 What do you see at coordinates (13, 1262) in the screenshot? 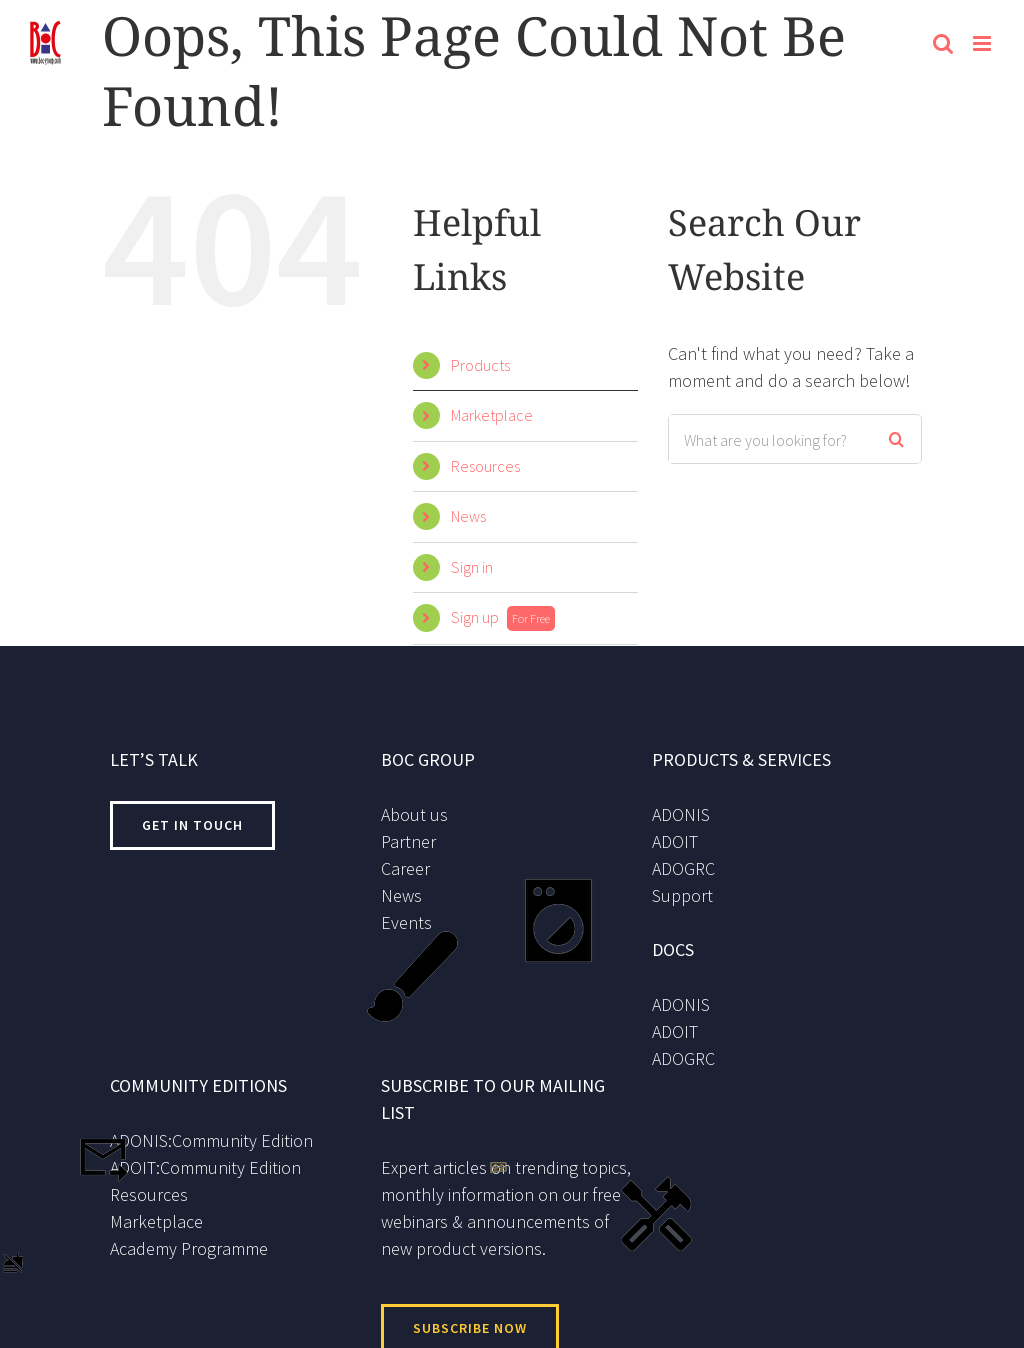
I see `indicates food is not allowed in this area` at bounding box center [13, 1262].